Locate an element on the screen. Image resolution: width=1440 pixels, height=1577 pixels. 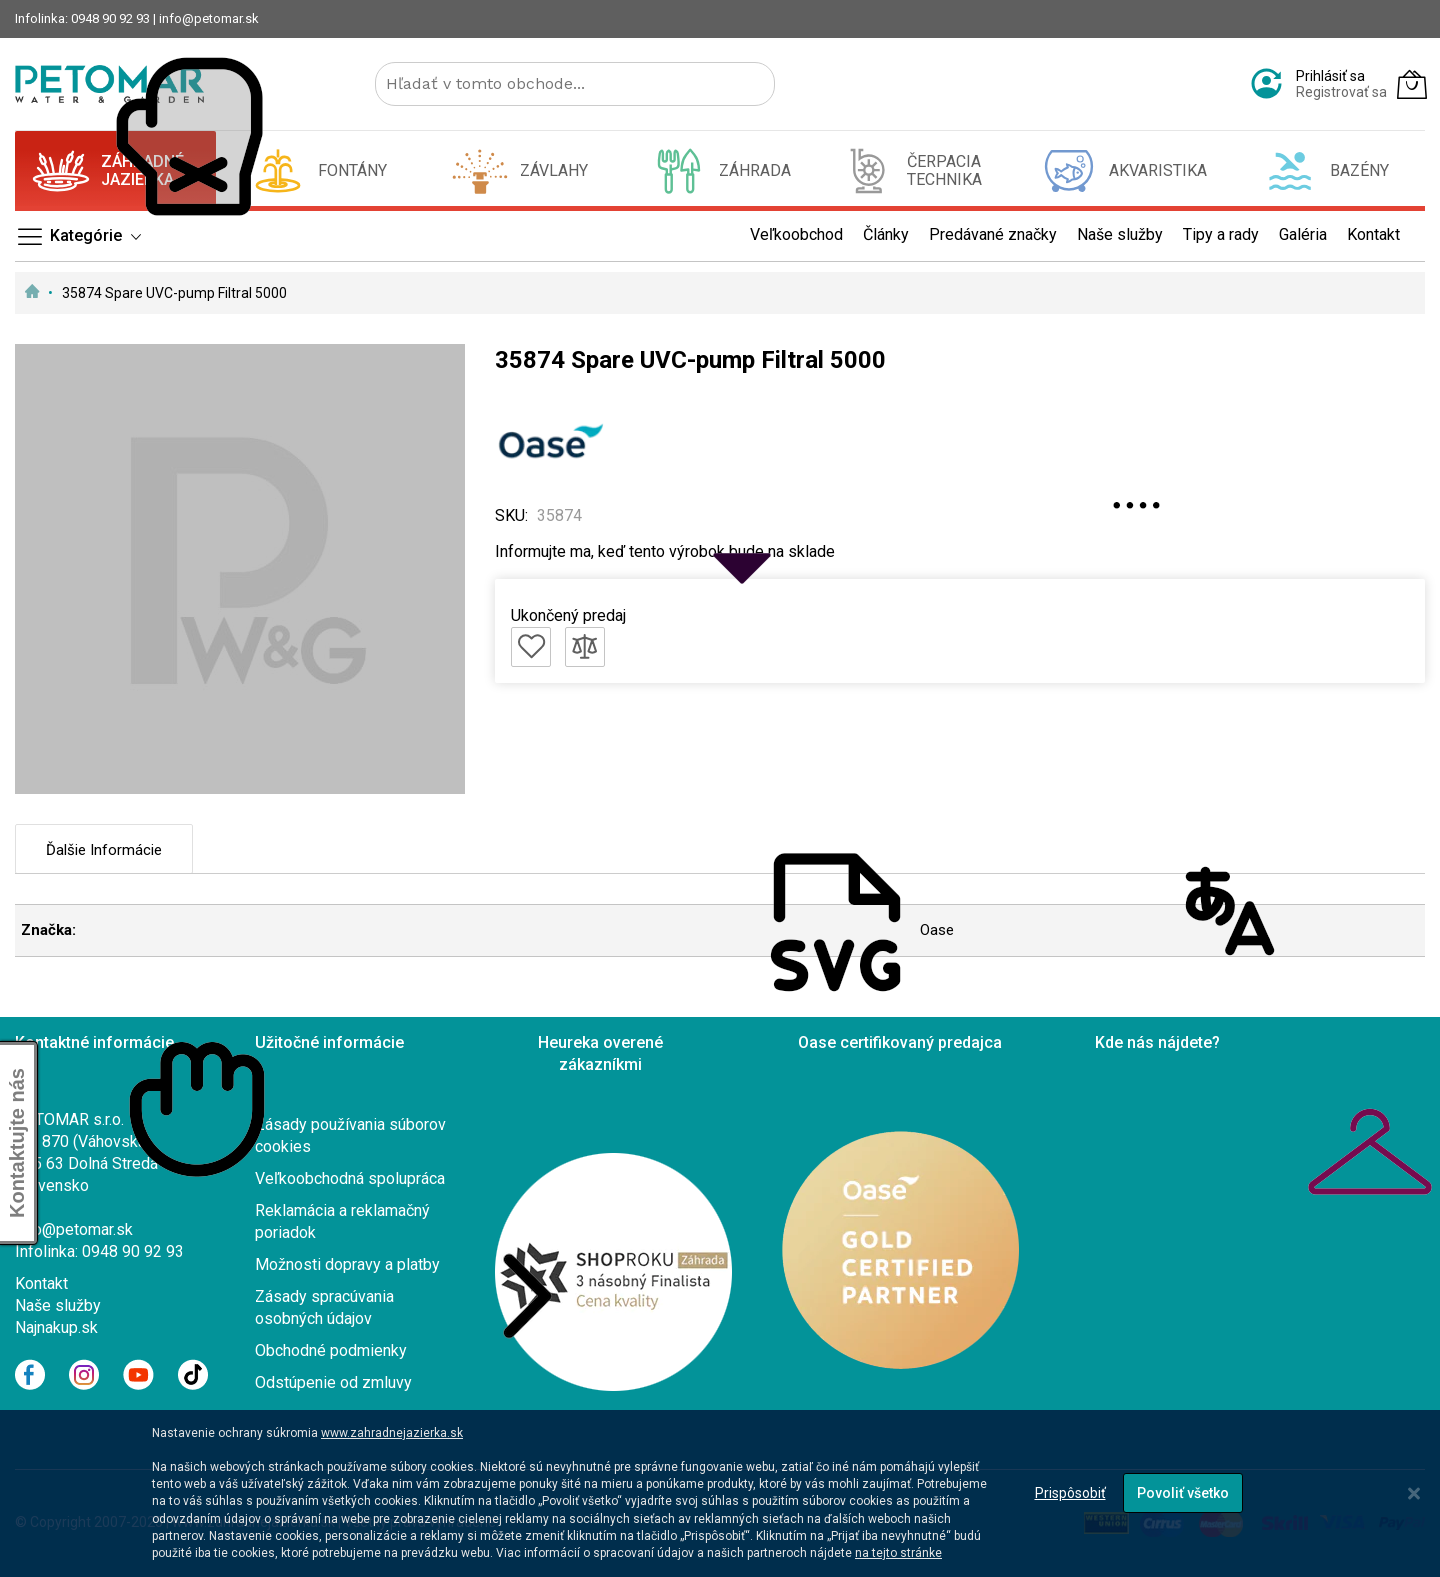
open an SVG file is located at coordinates (837, 928).